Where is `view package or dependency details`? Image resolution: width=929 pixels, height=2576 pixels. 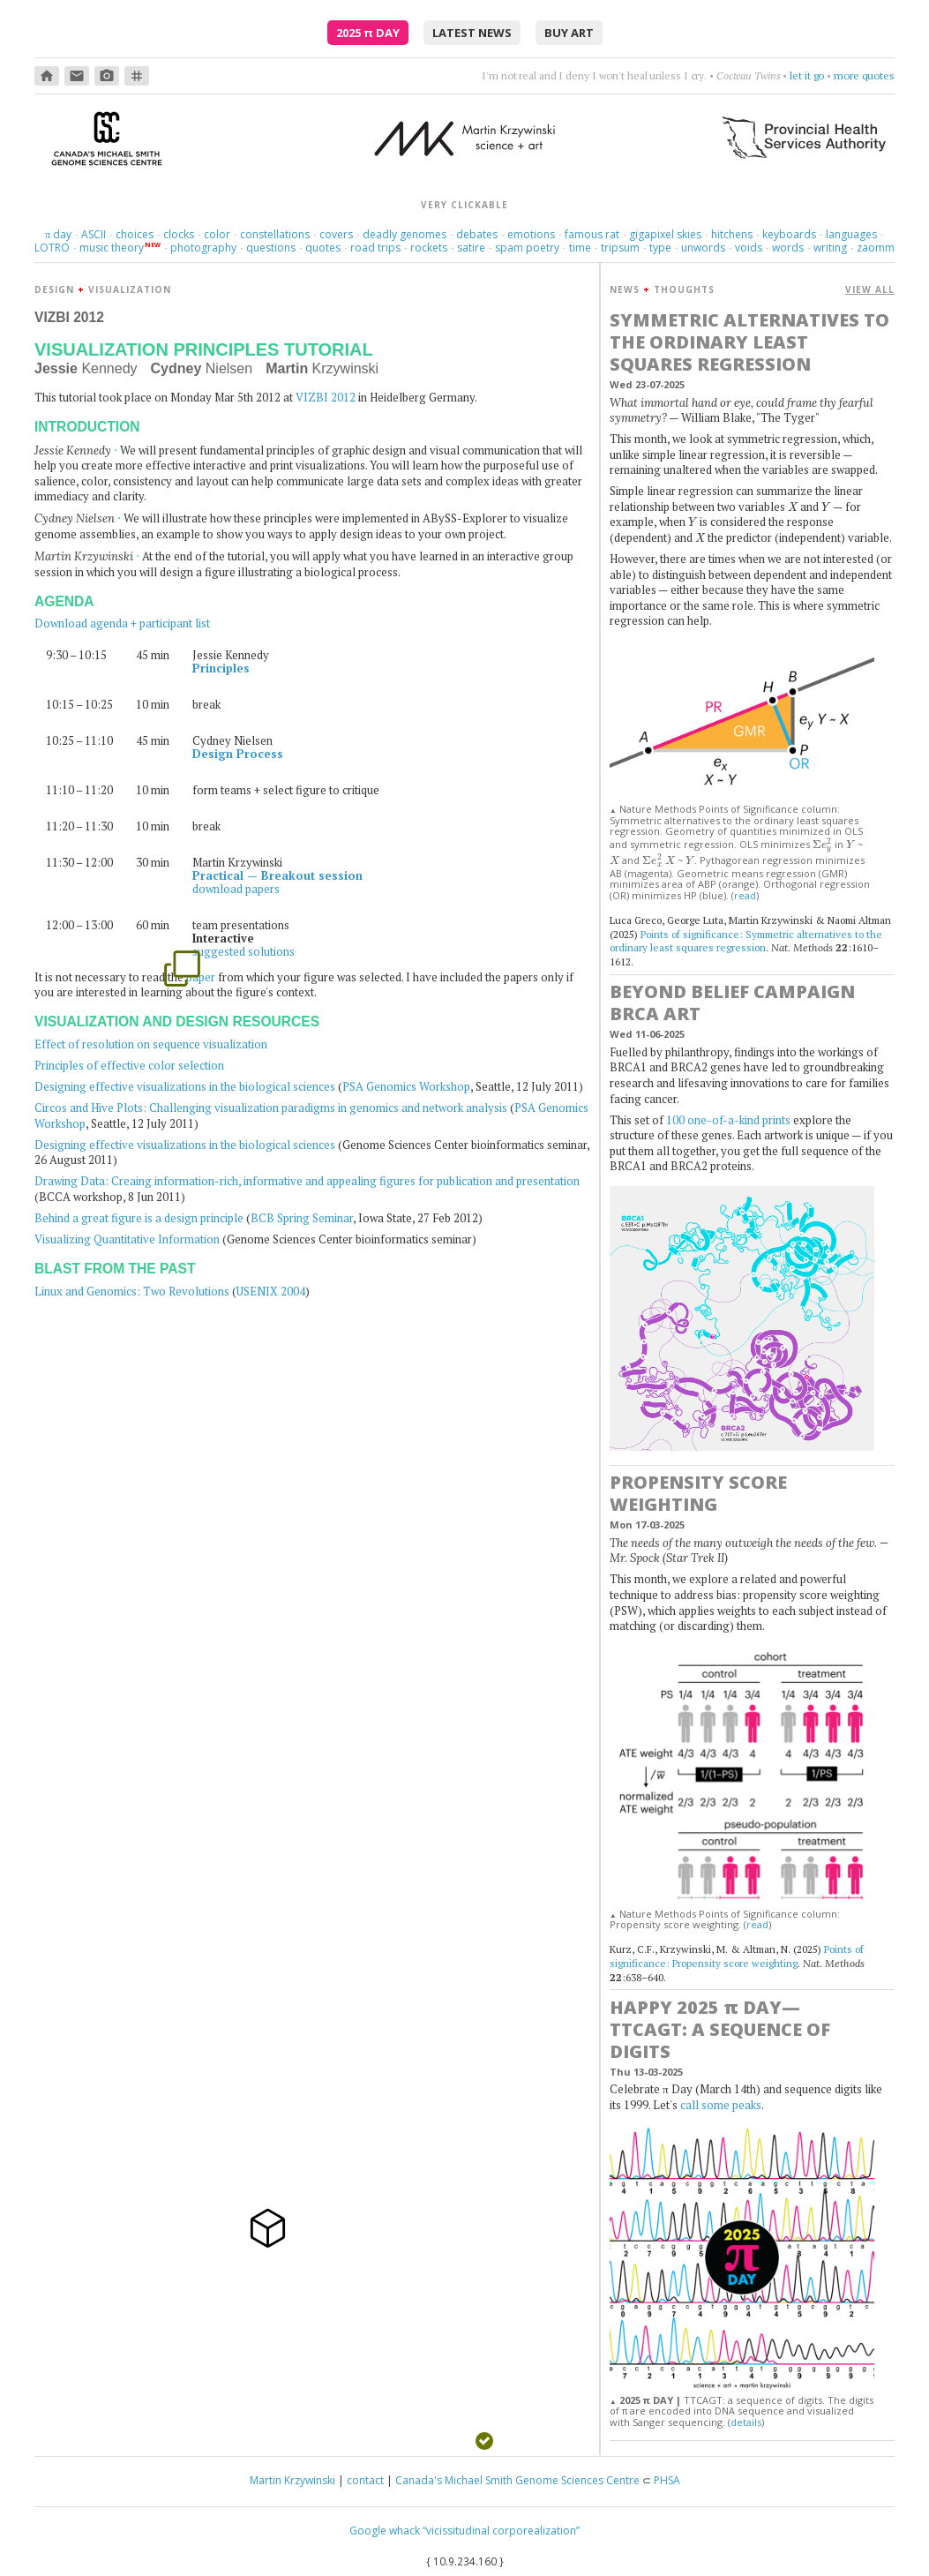
view package or dependency details is located at coordinates (267, 2228).